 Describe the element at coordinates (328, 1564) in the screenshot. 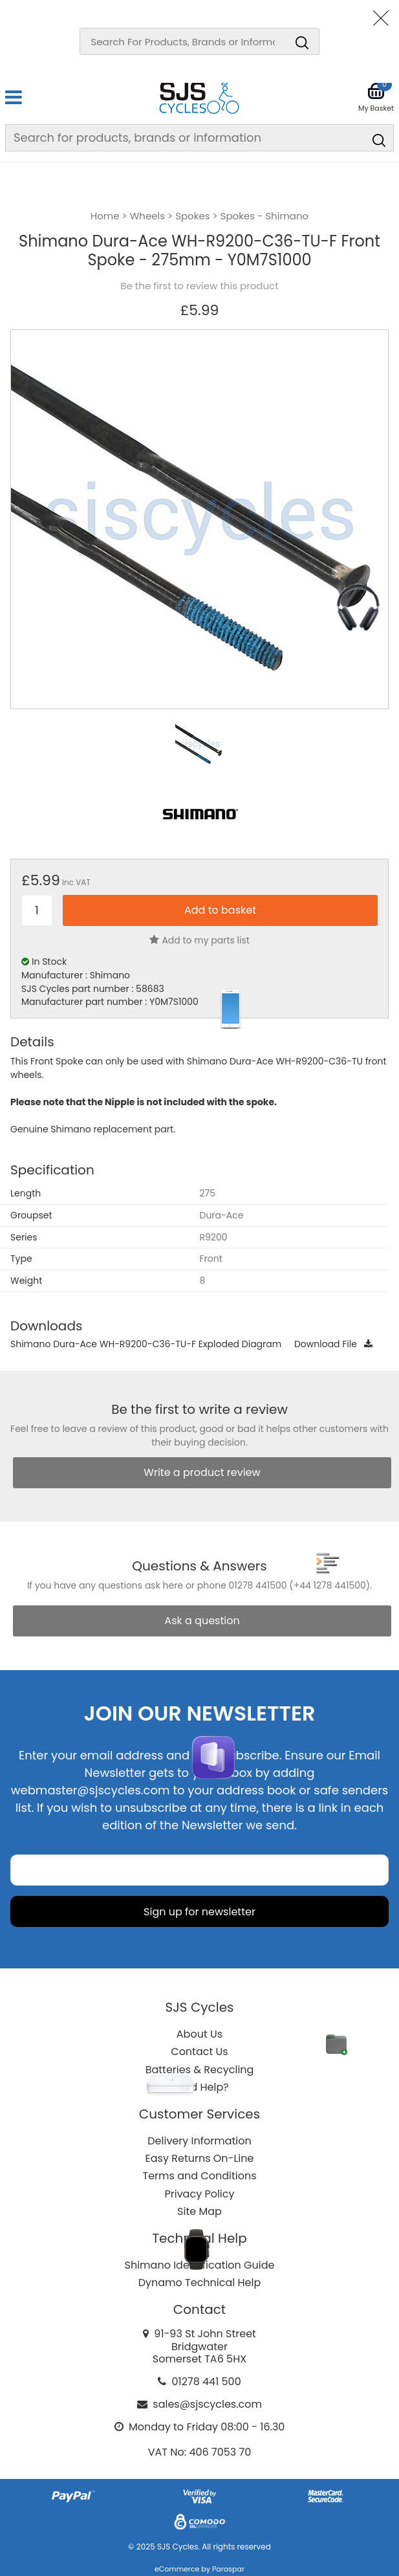

I see `increase text indentation` at that location.